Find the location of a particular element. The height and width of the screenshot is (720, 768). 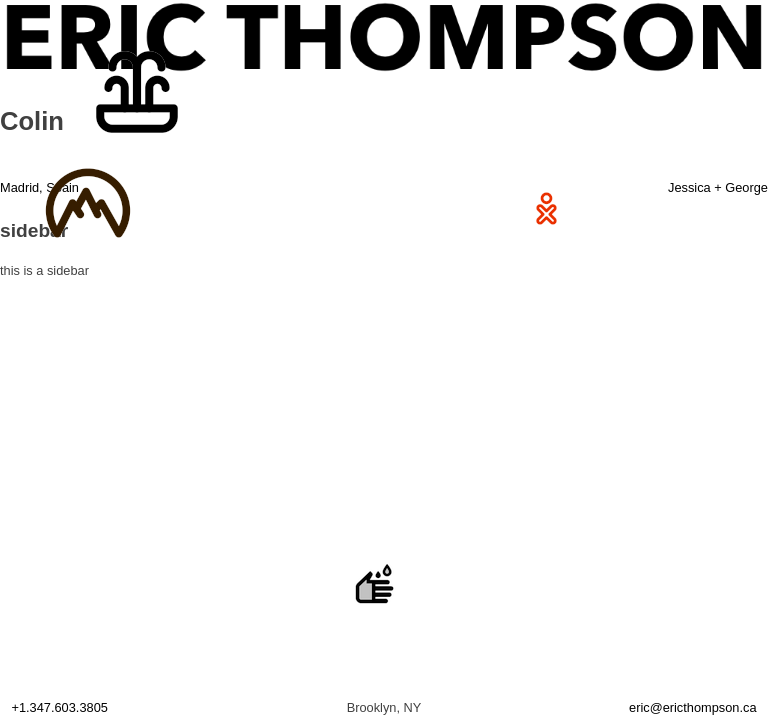

indicates a handwashing station or restroom nearby is located at coordinates (375, 583).